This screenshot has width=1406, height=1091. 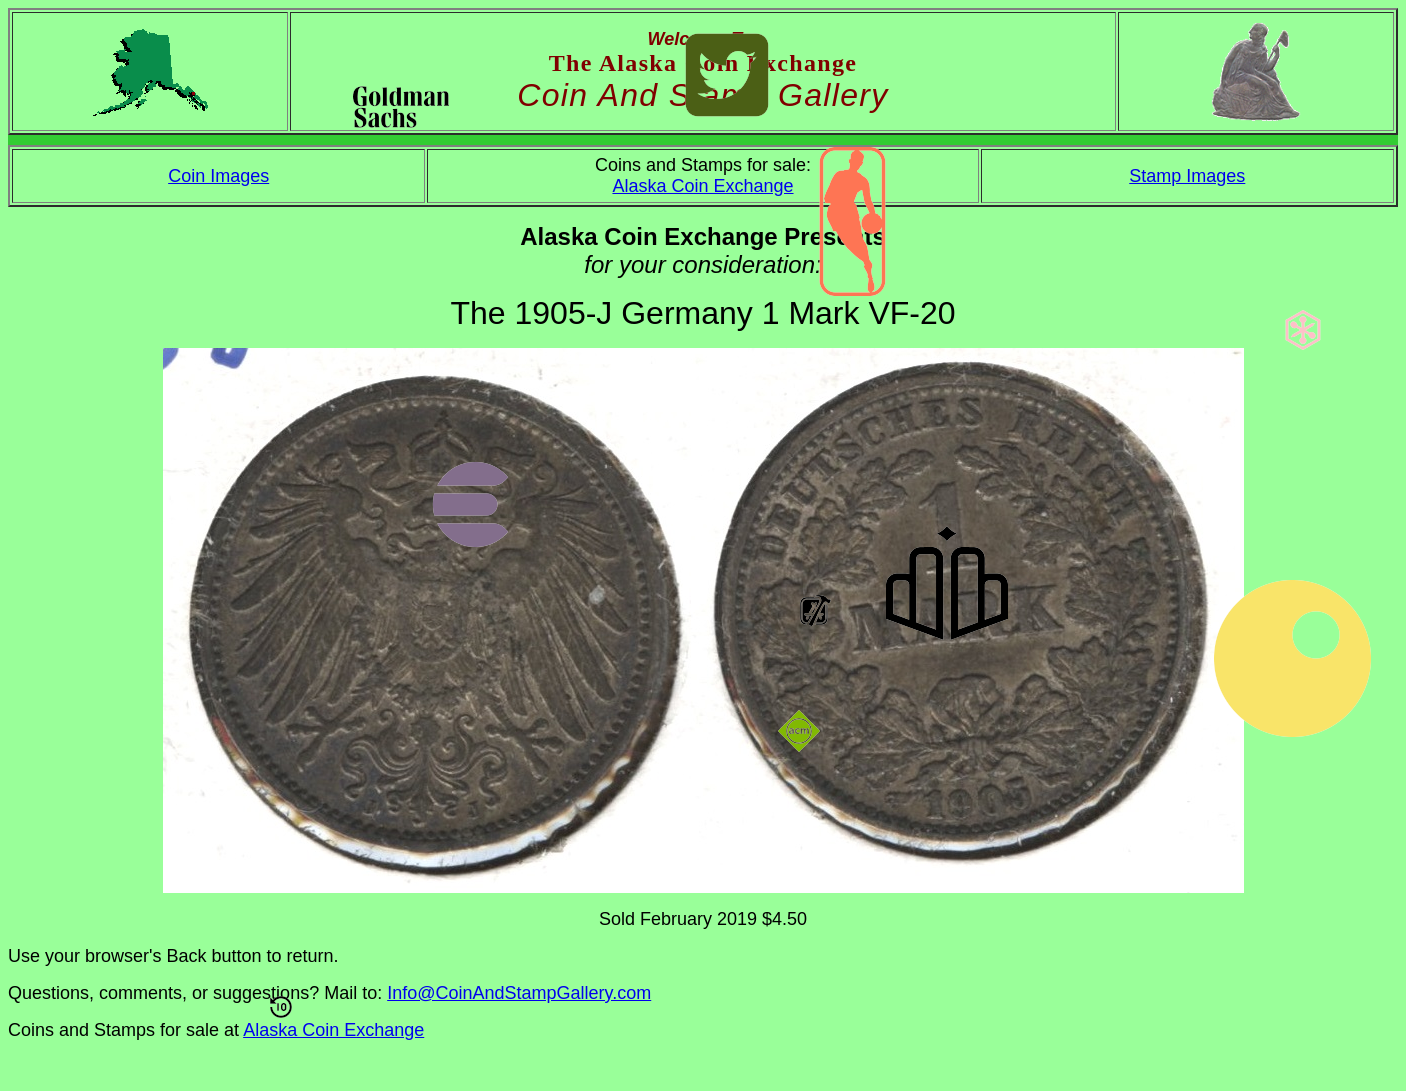 I want to click on backbone.js framework logo, so click(x=947, y=583).